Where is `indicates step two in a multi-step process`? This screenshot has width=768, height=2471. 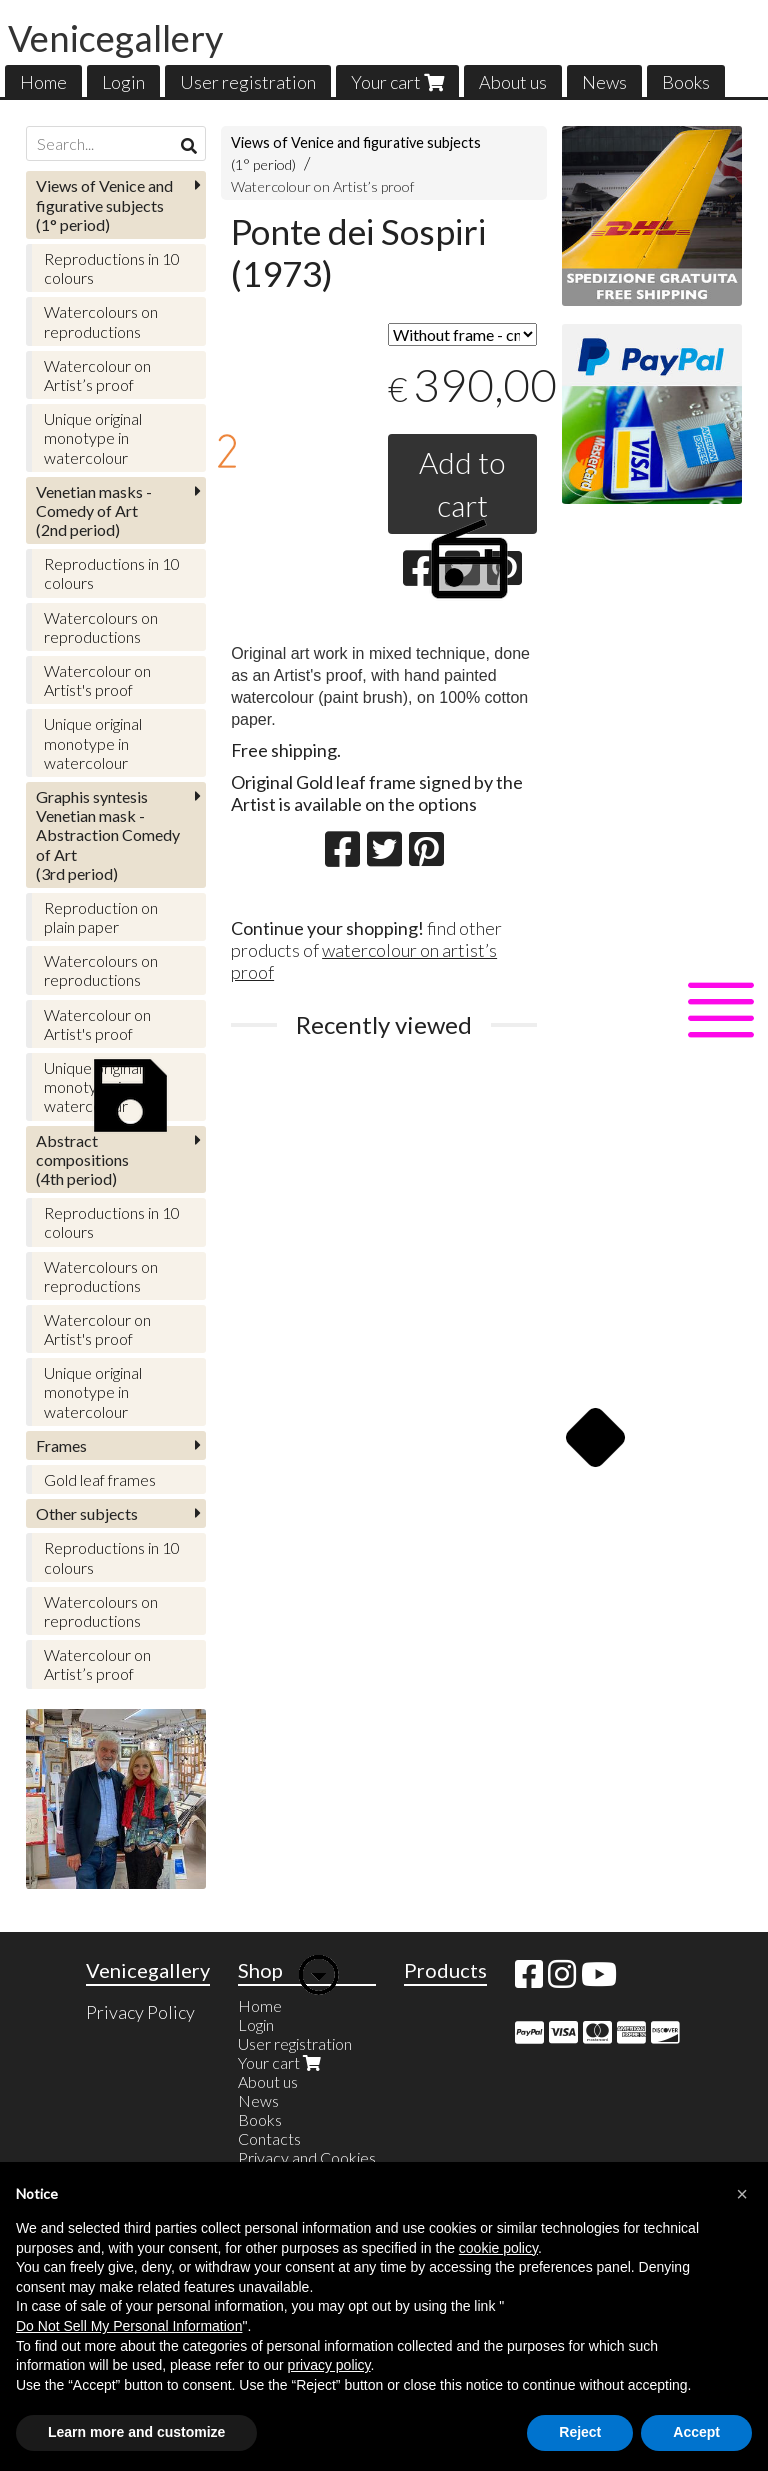 indicates step two in a multi-step process is located at coordinates (227, 451).